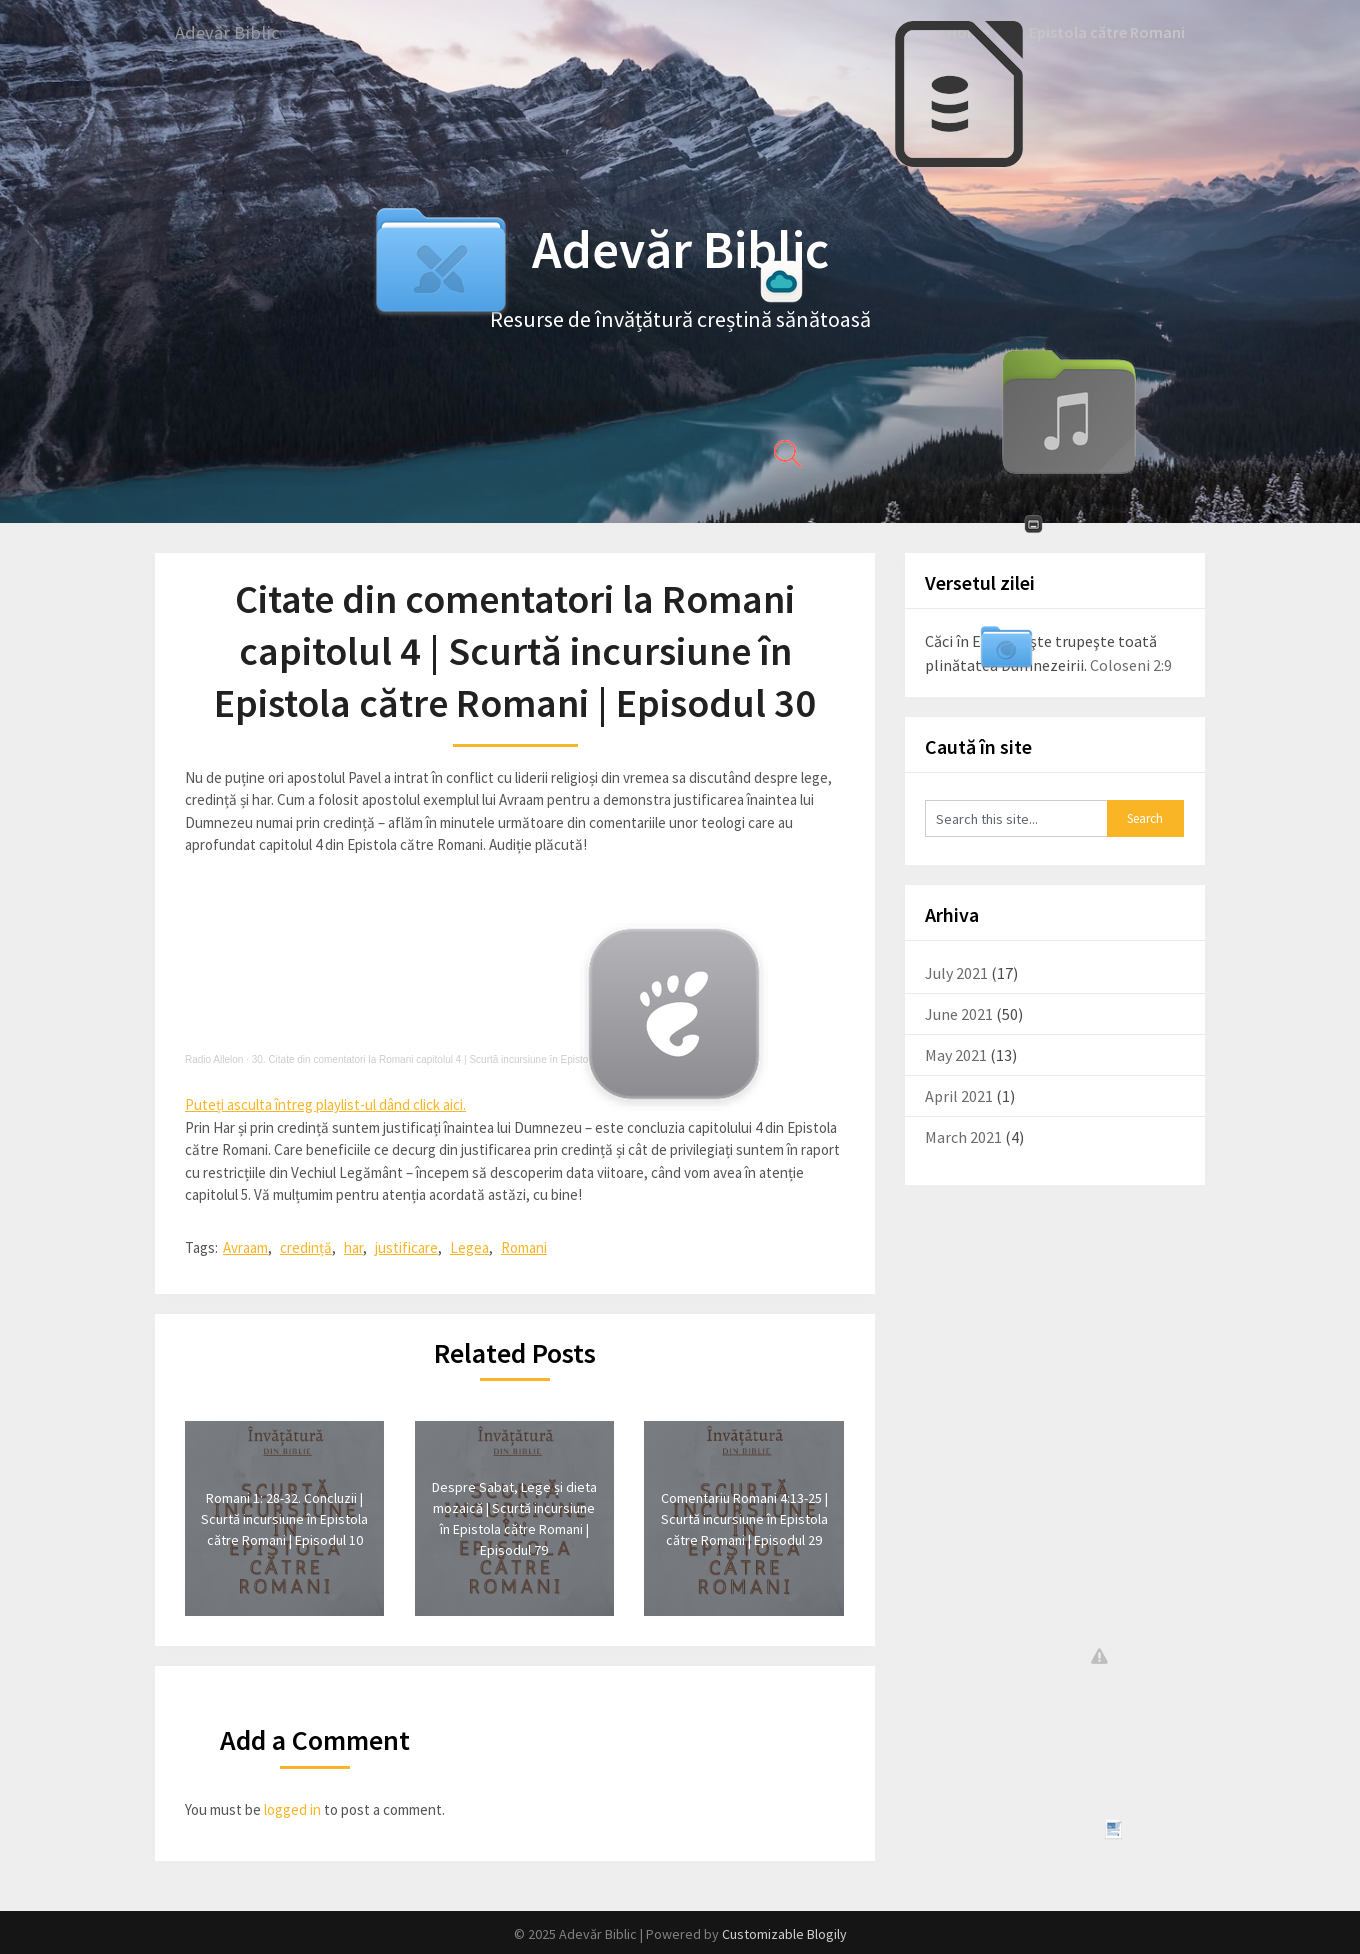 This screenshot has width=1360, height=1954. What do you see at coordinates (781, 281) in the screenshot?
I see `launch airvpn application` at bounding box center [781, 281].